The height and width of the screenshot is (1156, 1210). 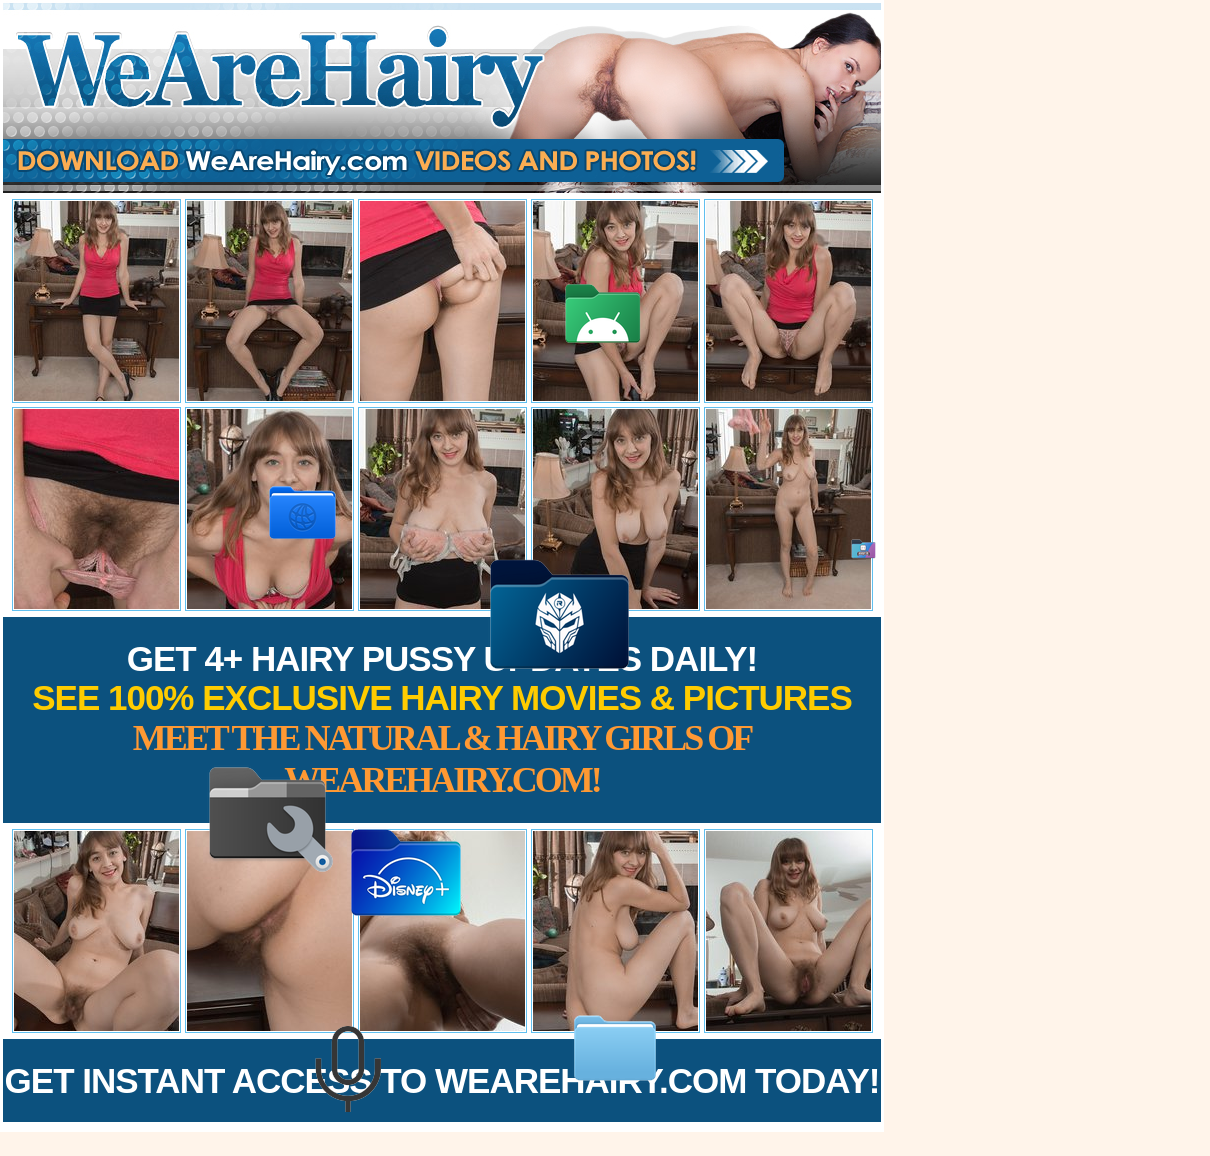 What do you see at coordinates (405, 875) in the screenshot?
I see `open disney+ media folder` at bounding box center [405, 875].